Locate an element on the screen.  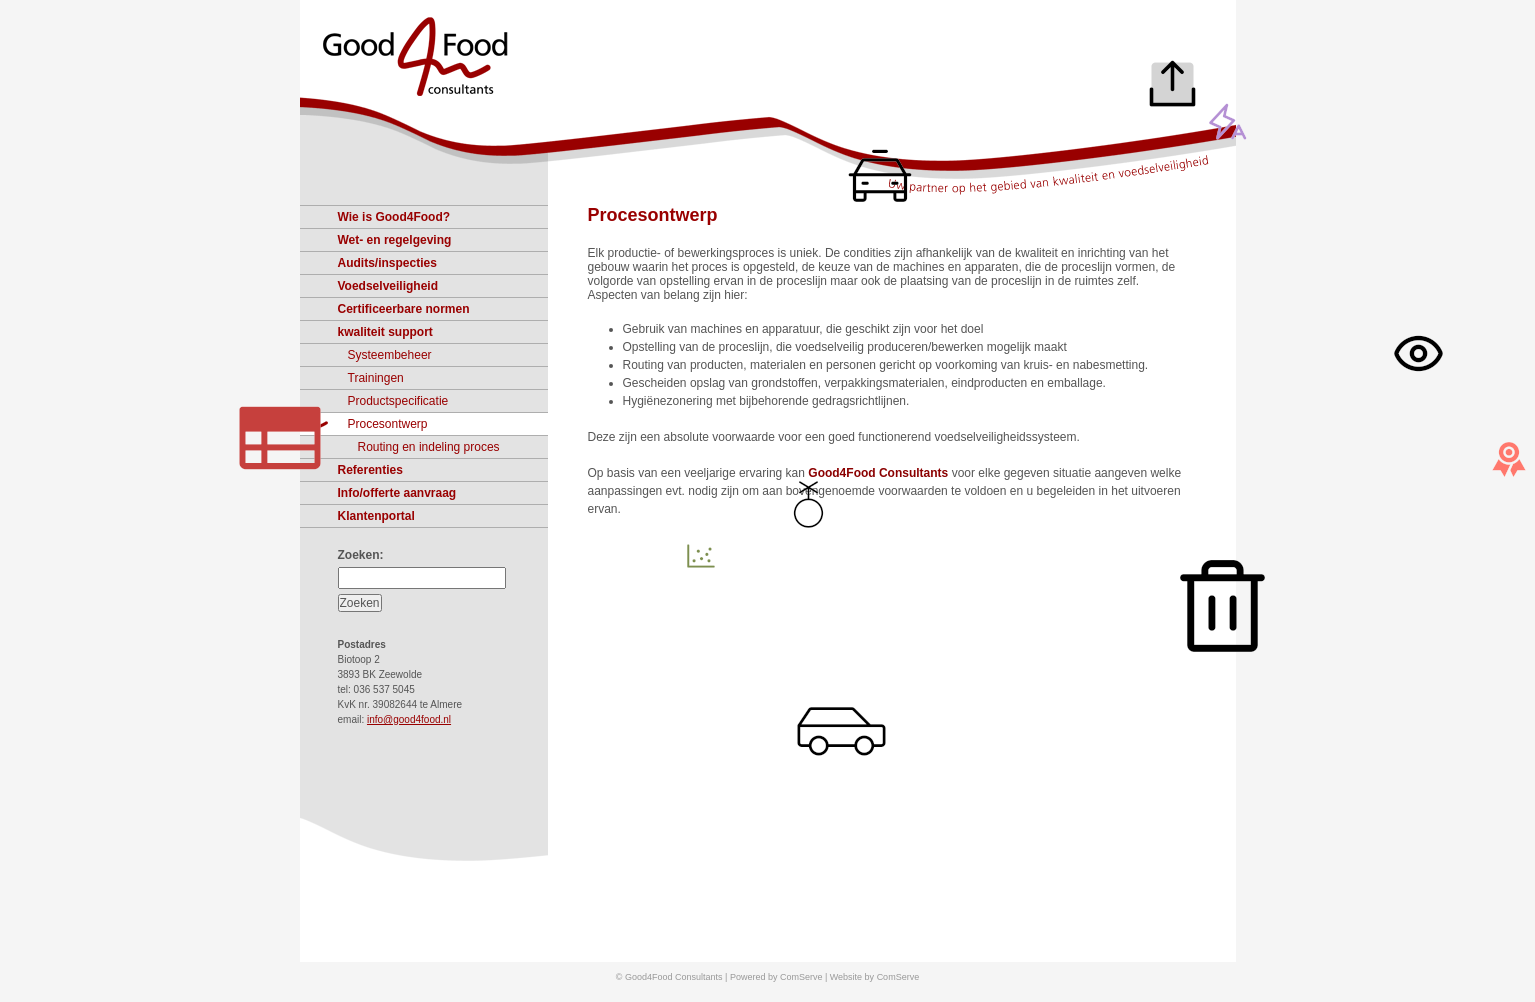
view or preview content is located at coordinates (1418, 353).